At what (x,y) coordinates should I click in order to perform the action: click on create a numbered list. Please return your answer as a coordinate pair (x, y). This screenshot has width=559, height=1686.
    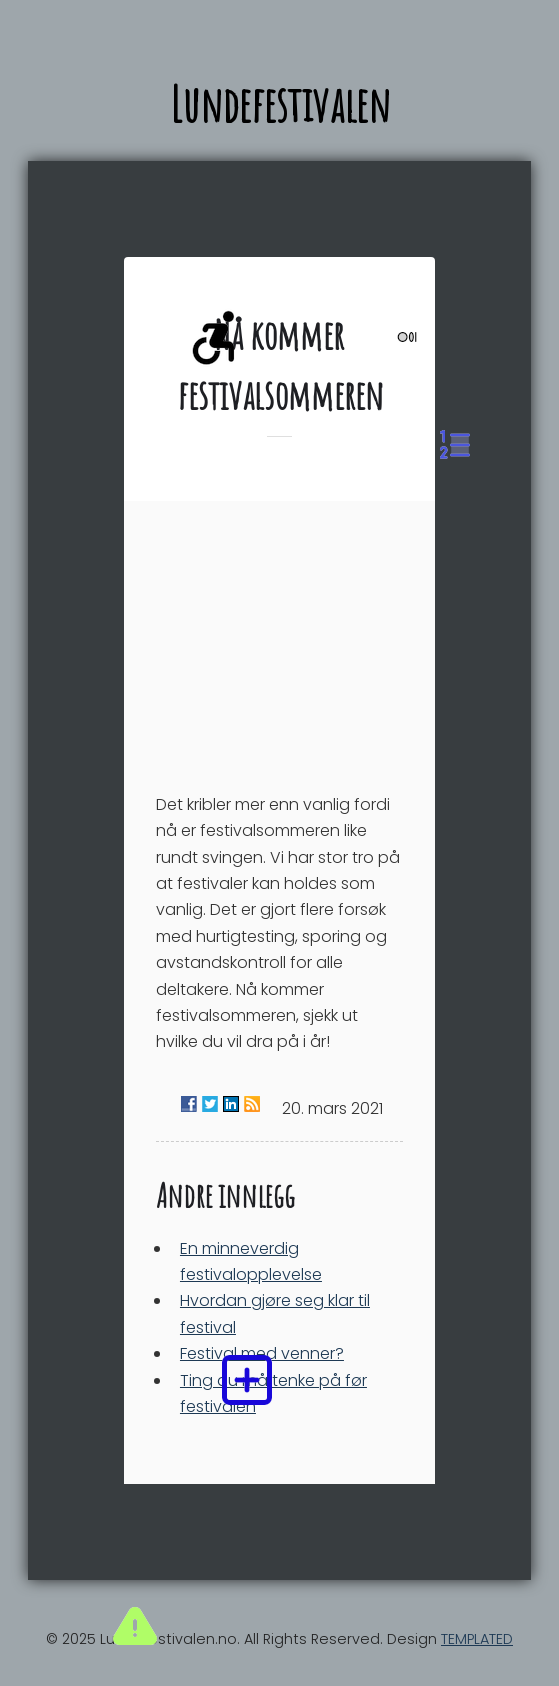
    Looking at the image, I should click on (455, 445).